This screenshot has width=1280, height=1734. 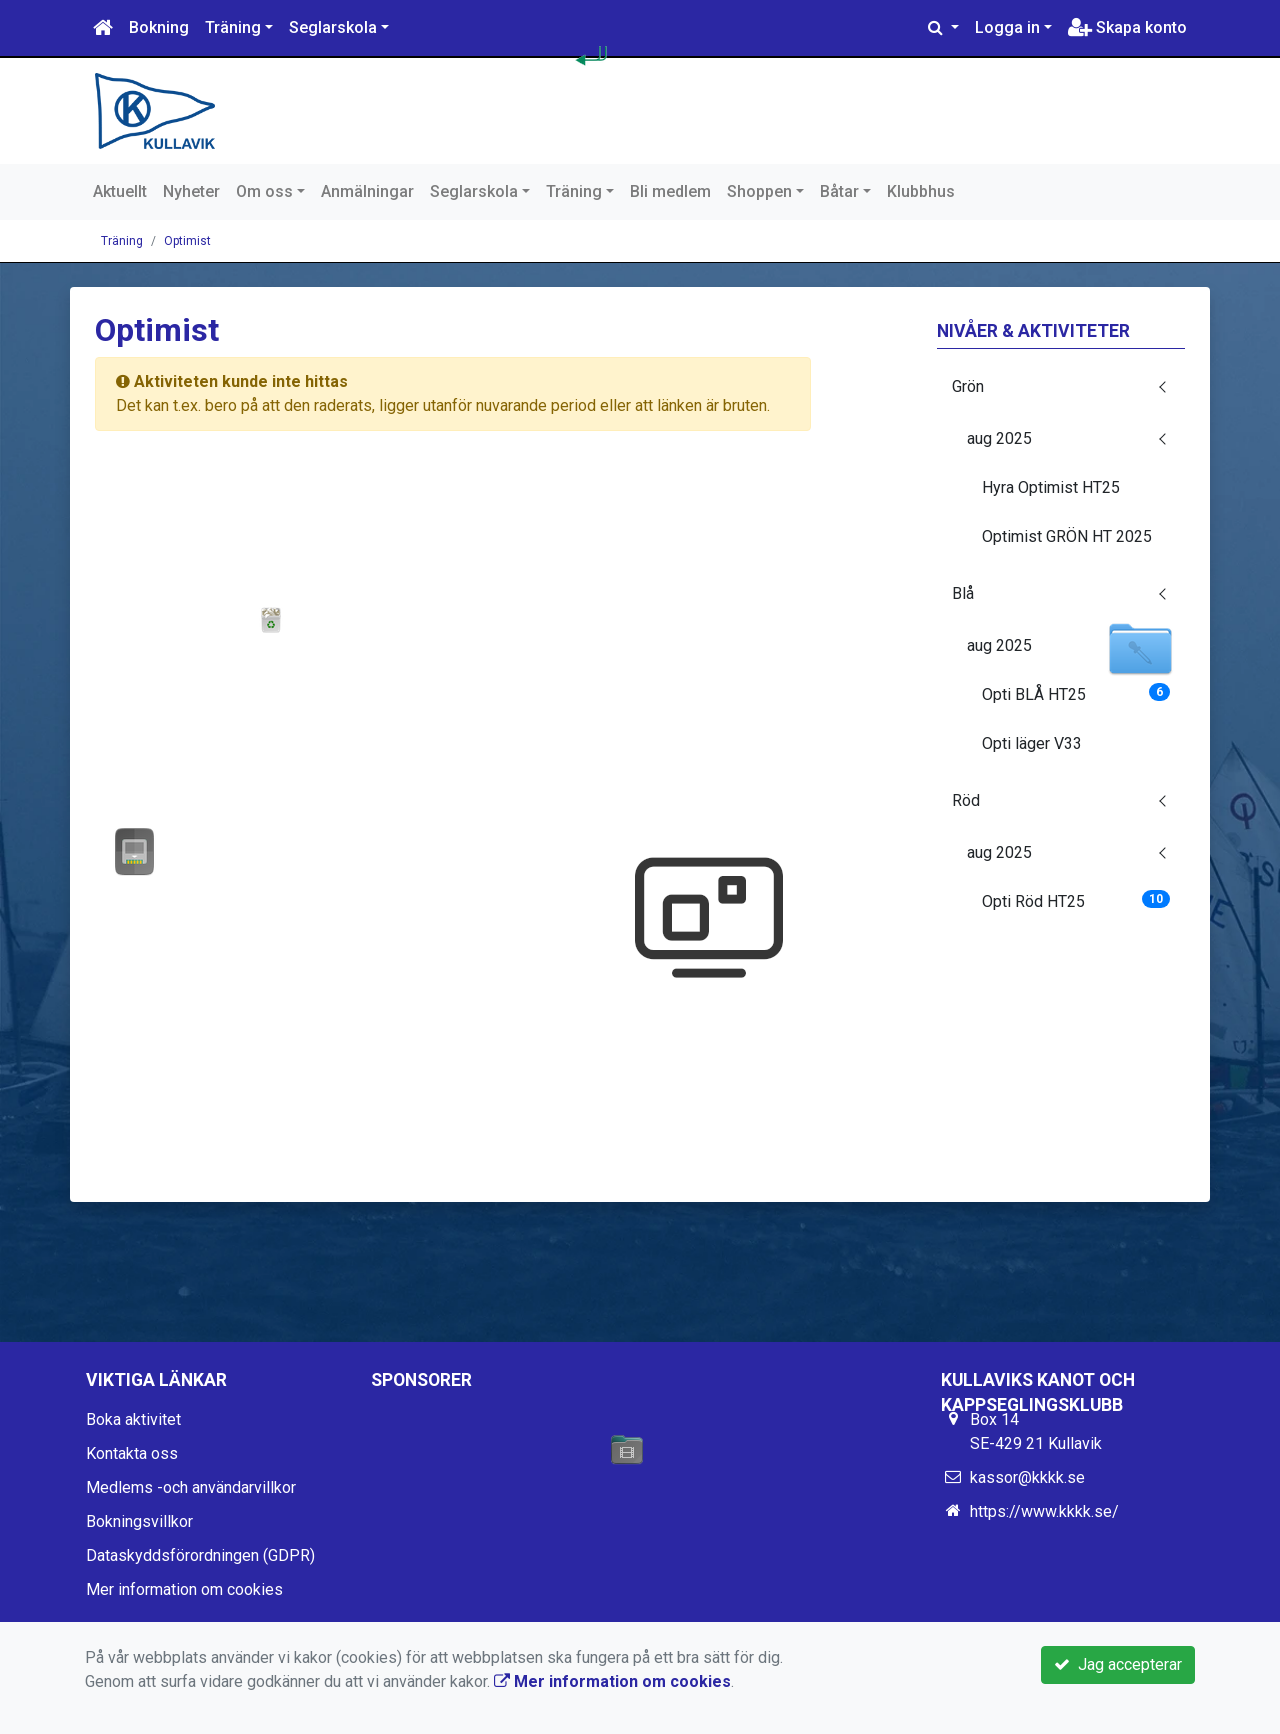 I want to click on access remote desktop settings, so click(x=709, y=913).